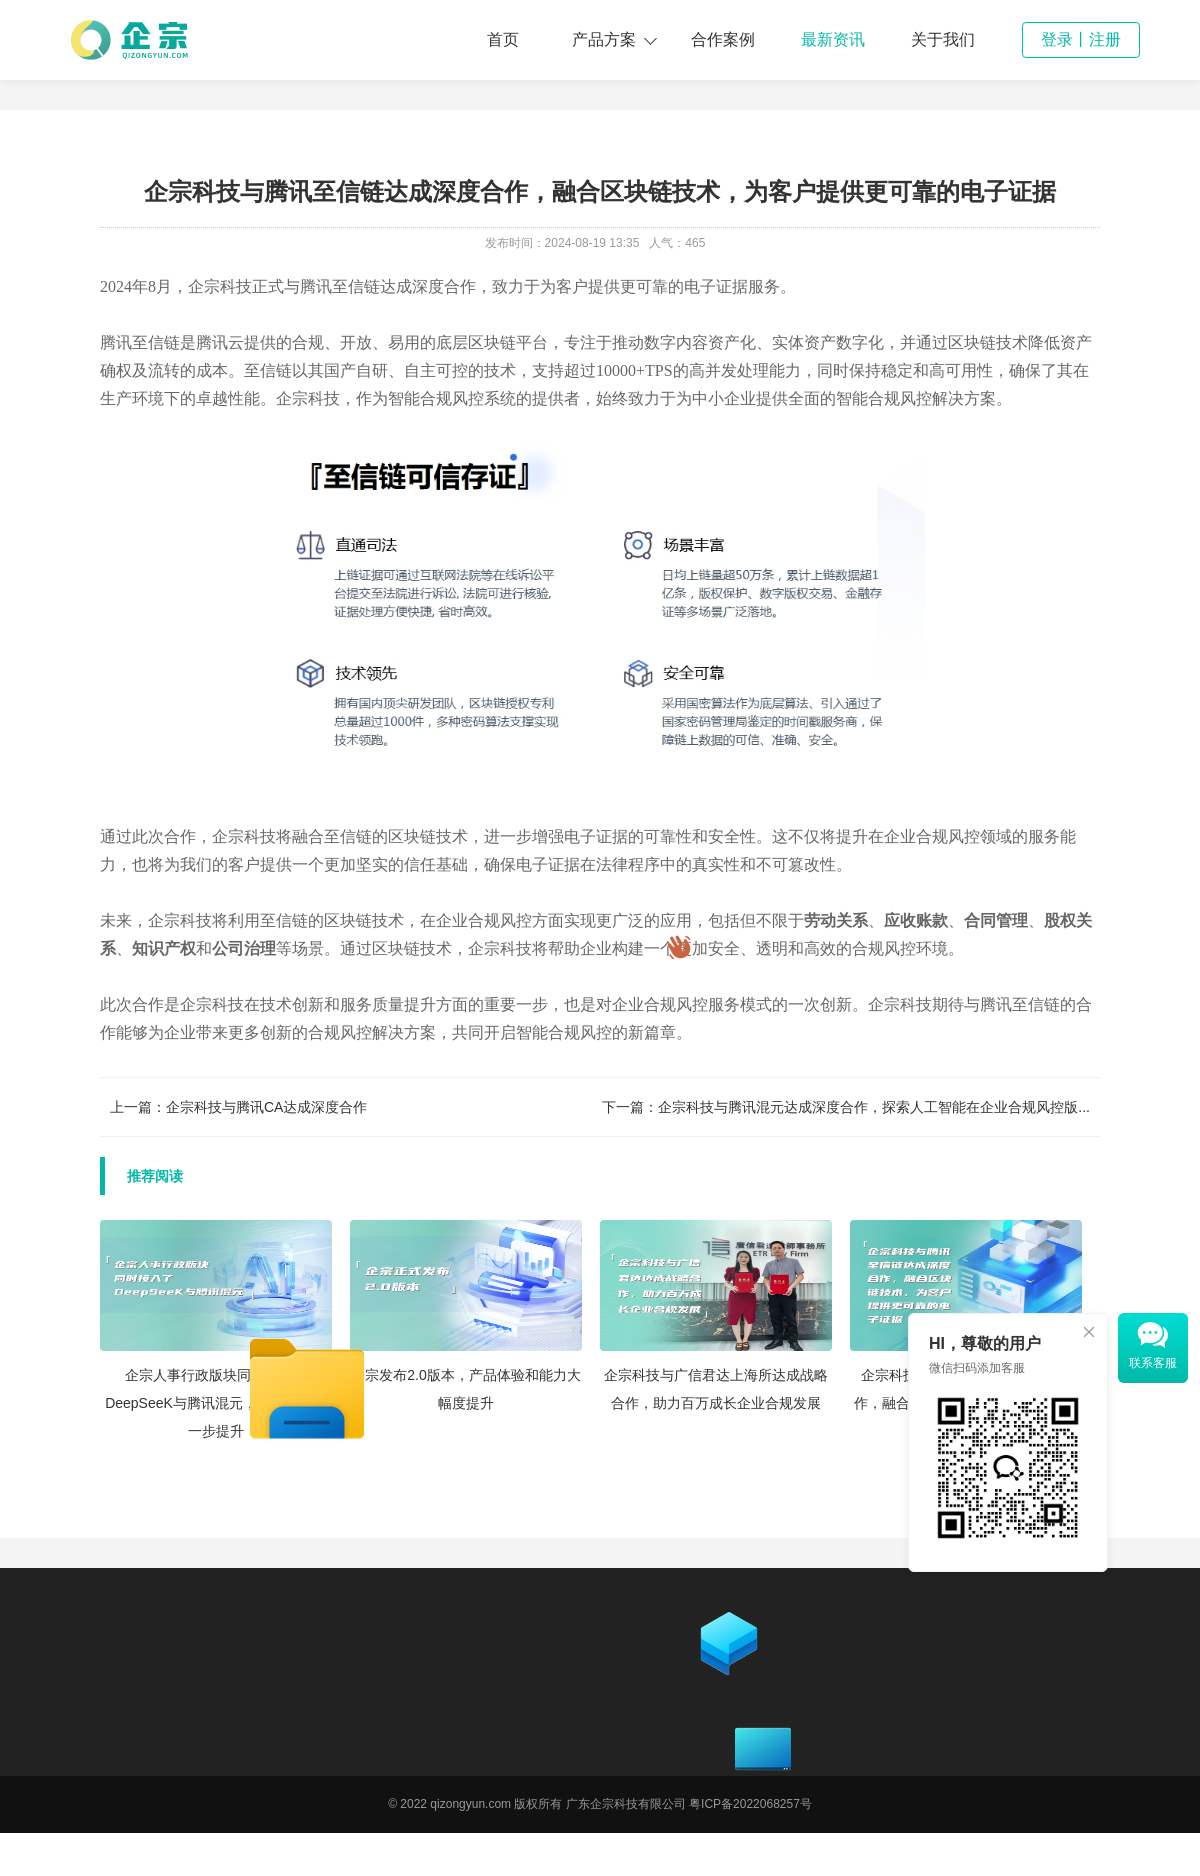 The image size is (1200, 1876). Describe the element at coordinates (763, 1749) in the screenshot. I see `view desktop or return to home screen` at that location.